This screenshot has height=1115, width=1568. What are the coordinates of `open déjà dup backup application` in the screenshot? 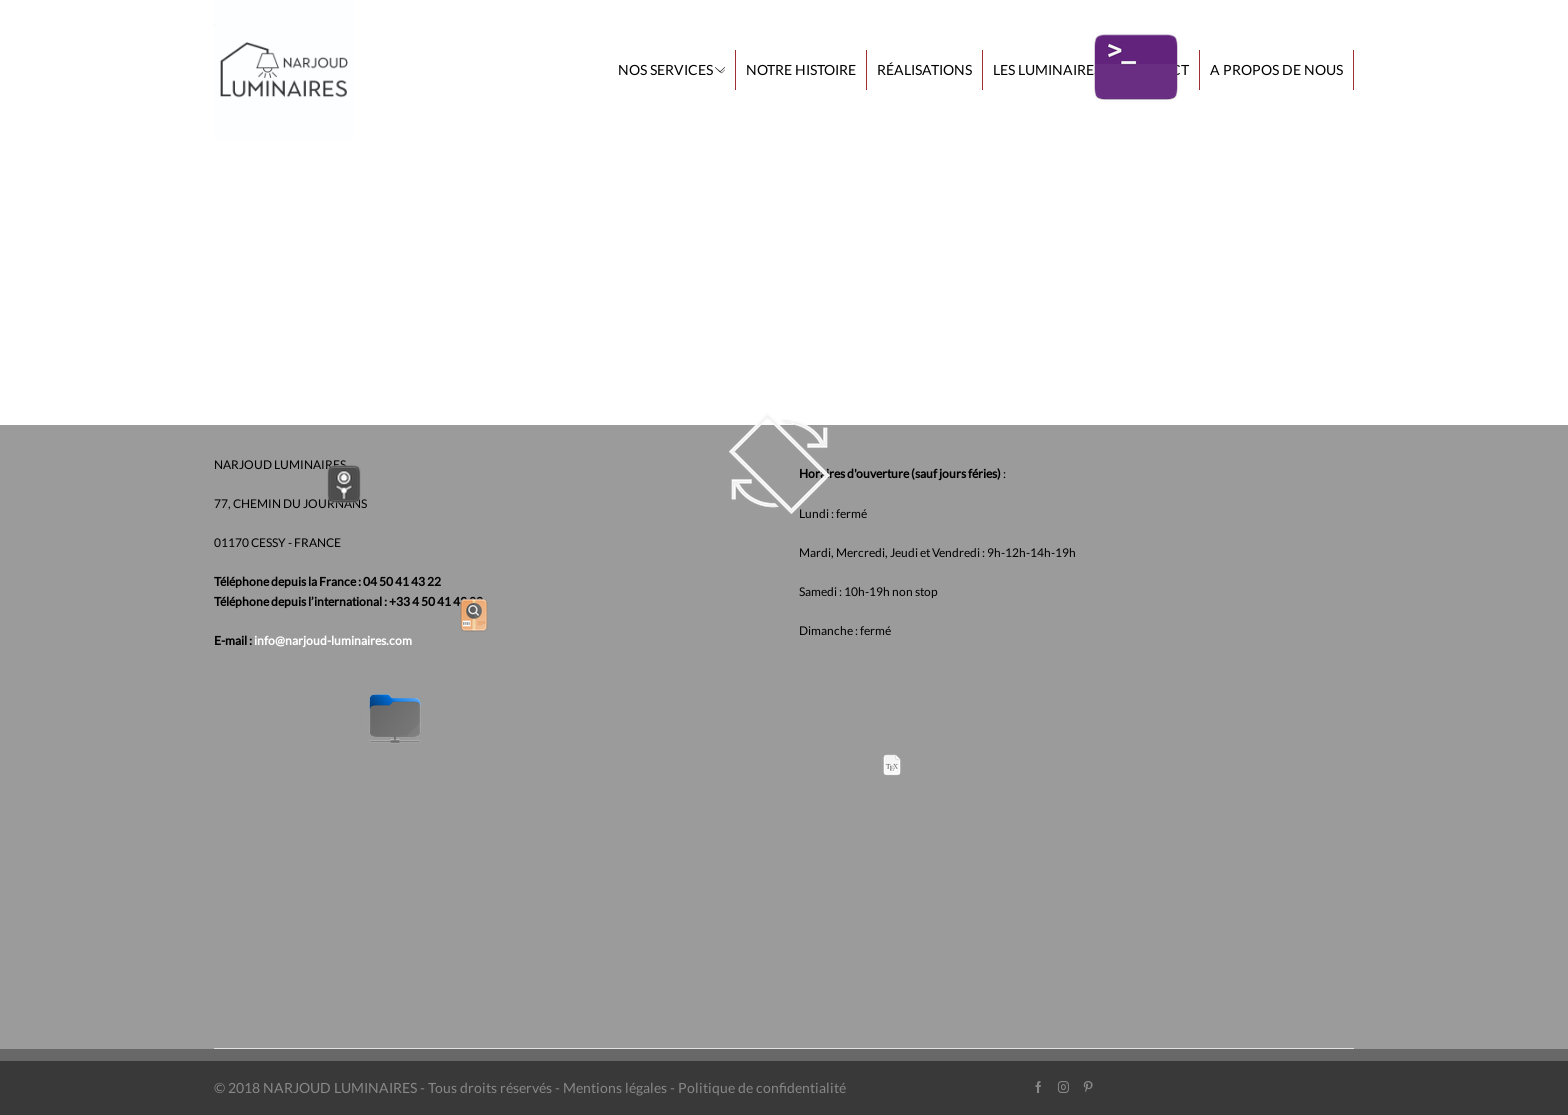 It's located at (344, 484).